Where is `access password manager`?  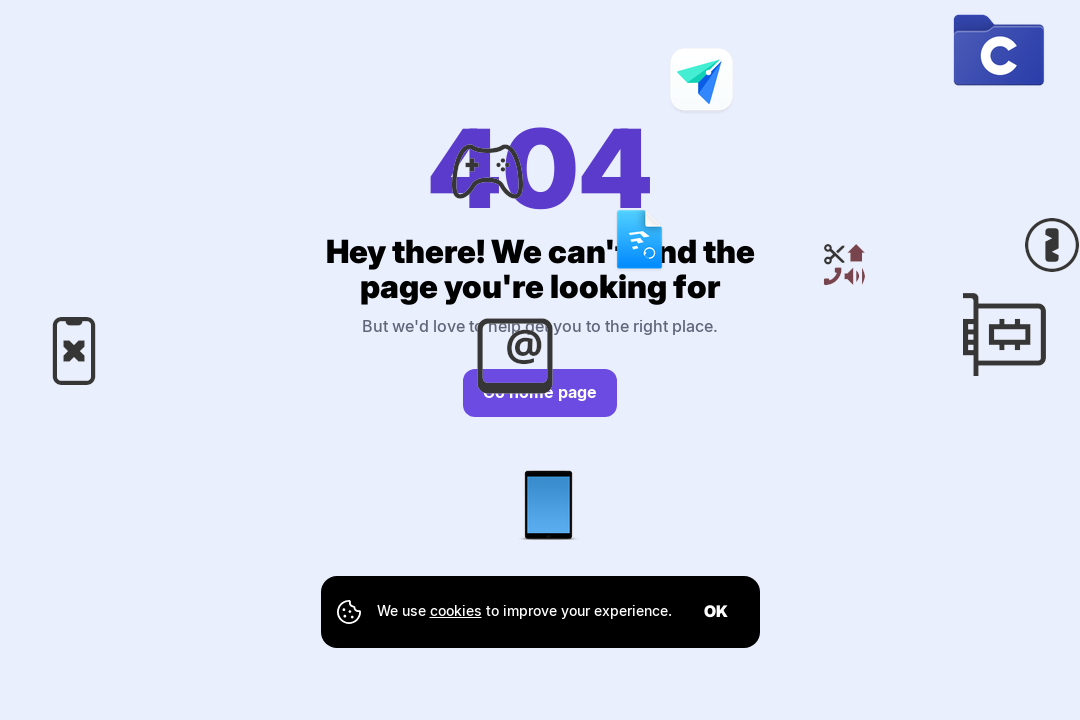
access password manager is located at coordinates (1052, 245).